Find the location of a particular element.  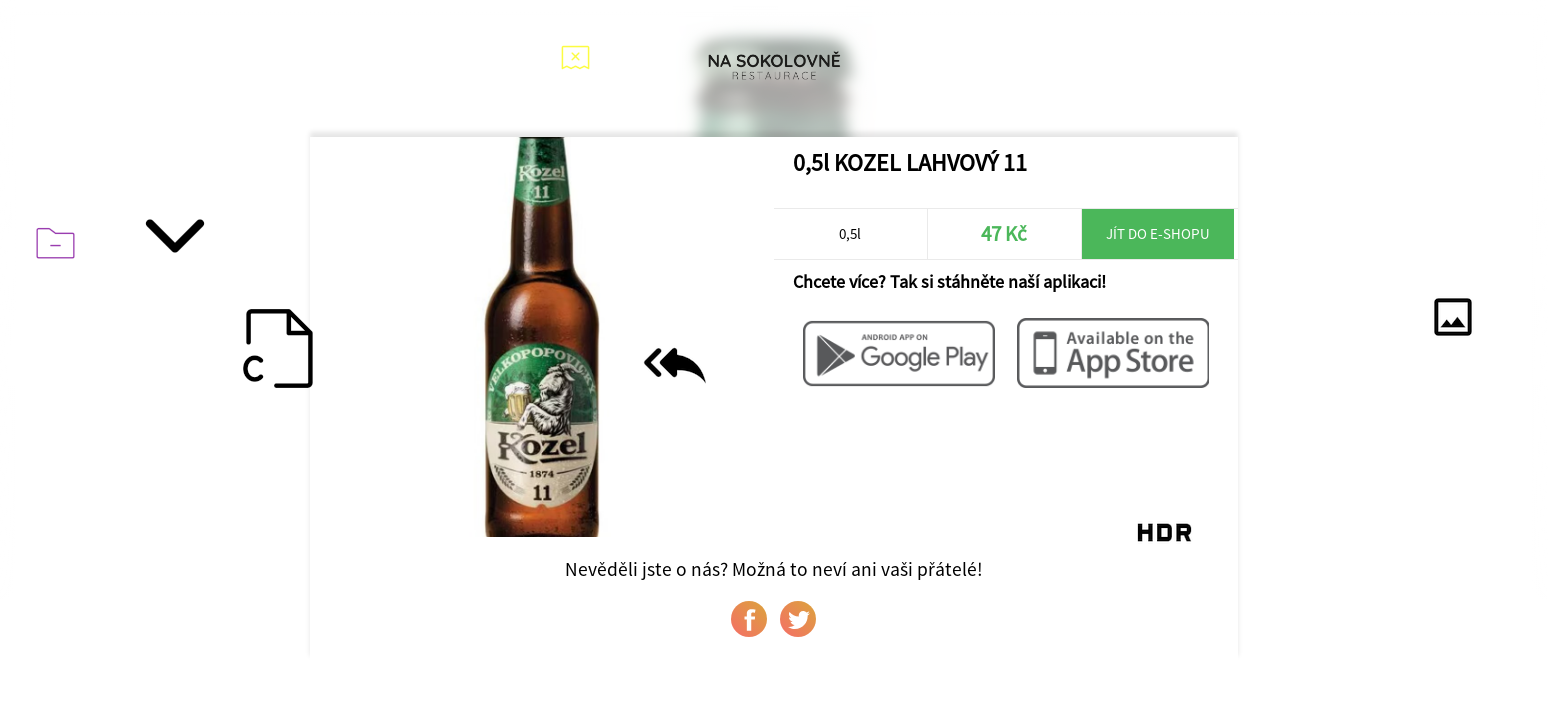

cancel or void a receipt is located at coordinates (575, 57).